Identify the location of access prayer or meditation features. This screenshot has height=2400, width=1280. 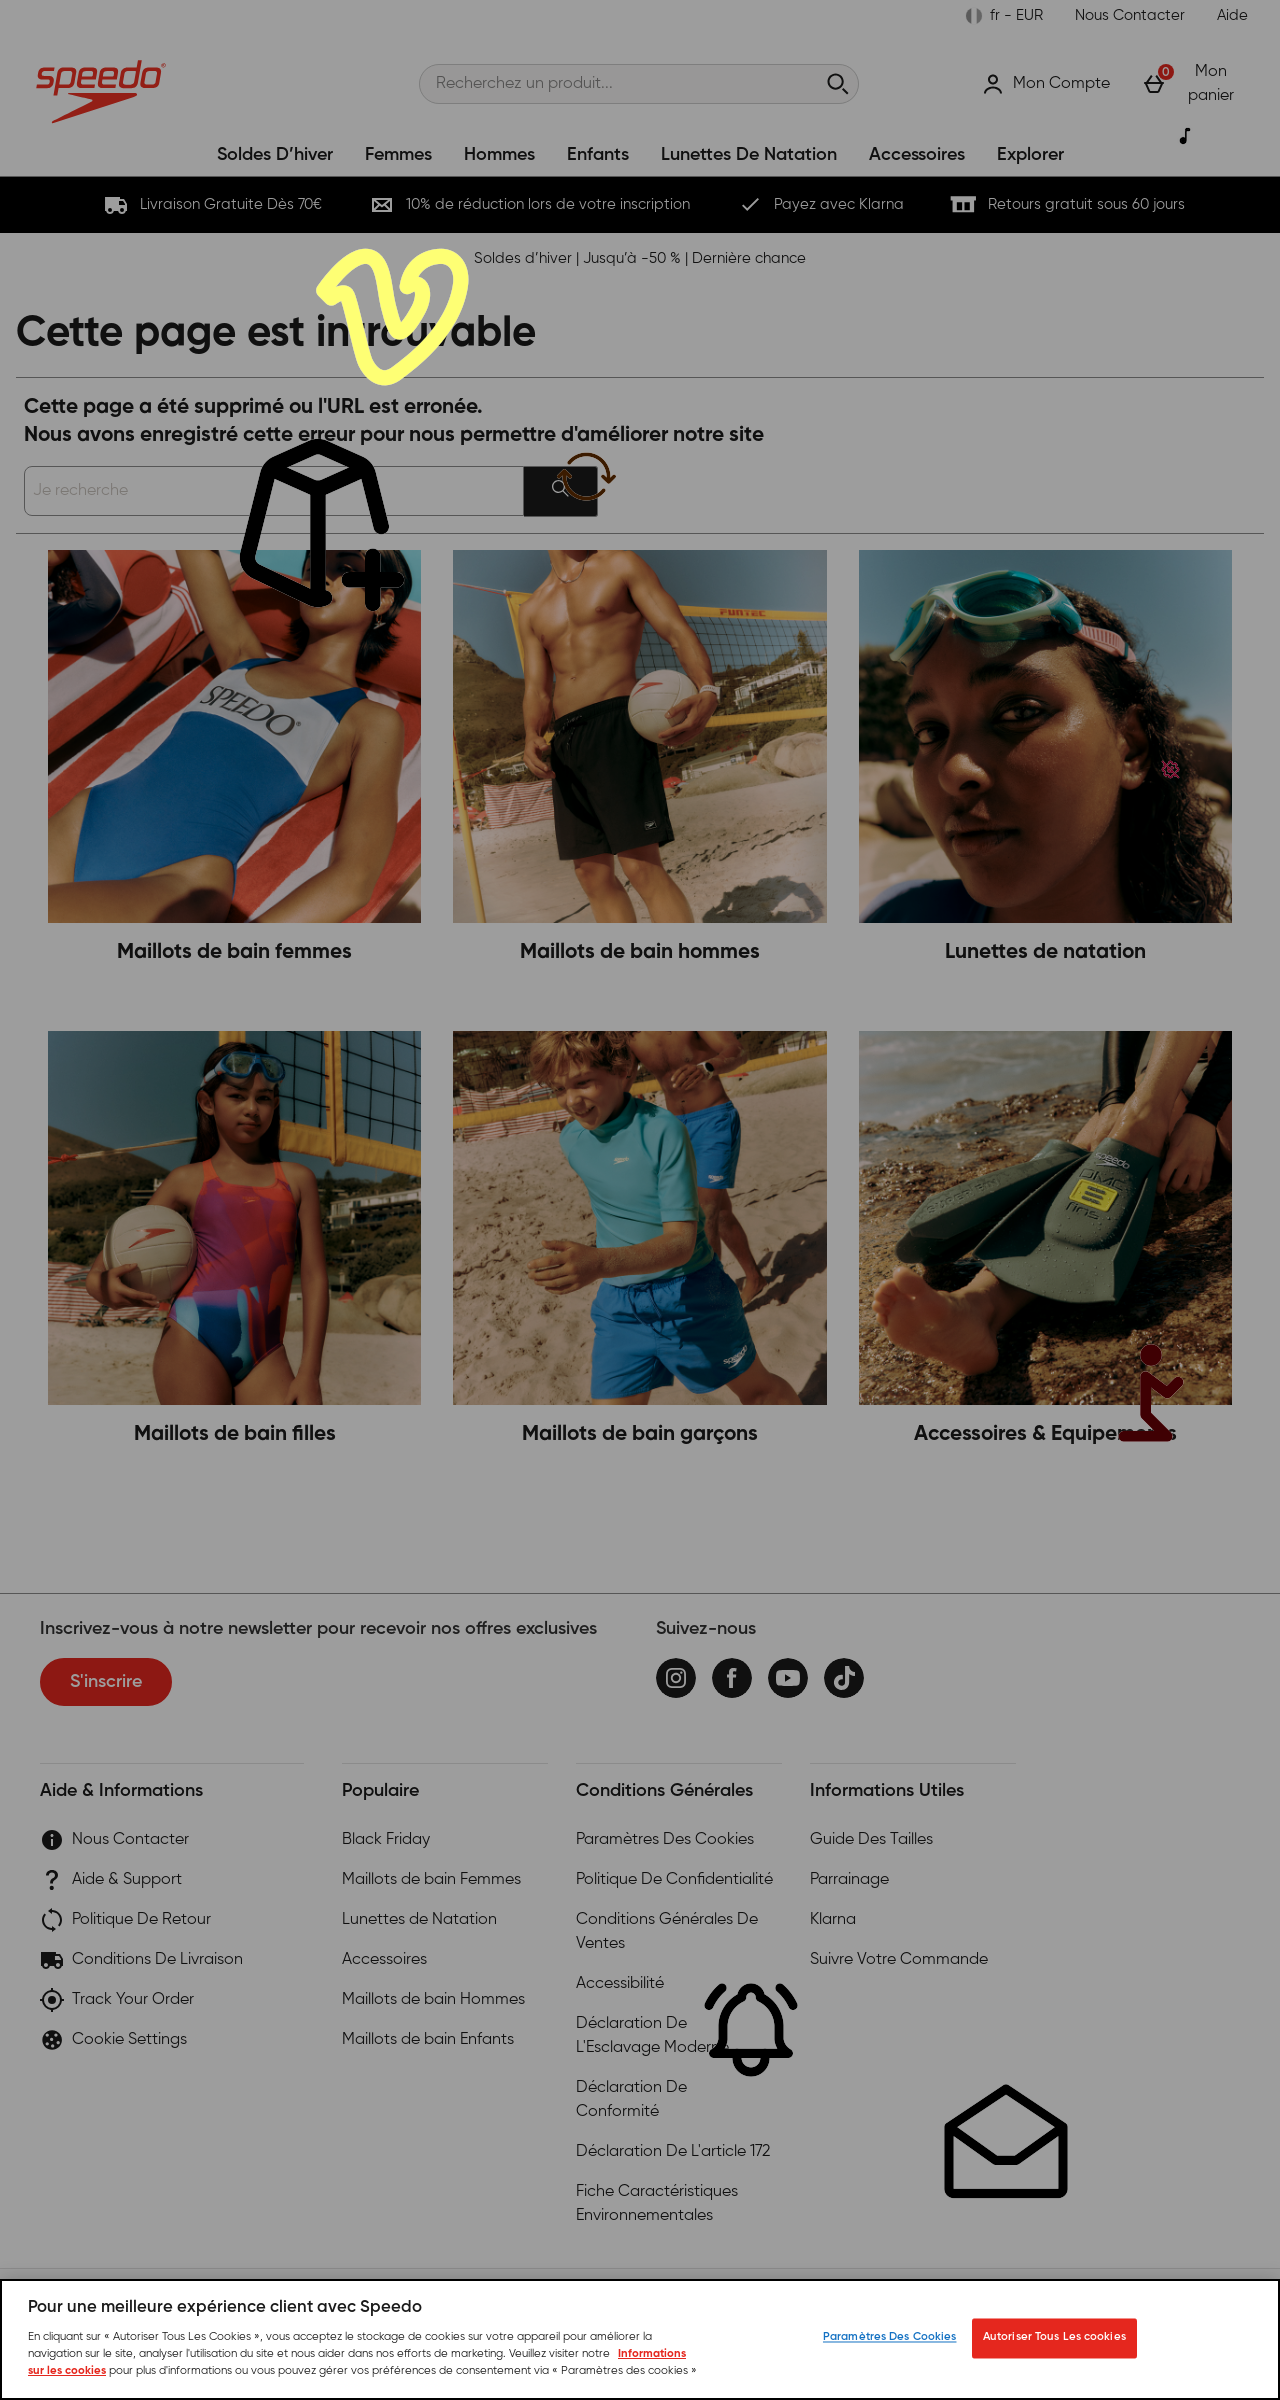
(1151, 1393).